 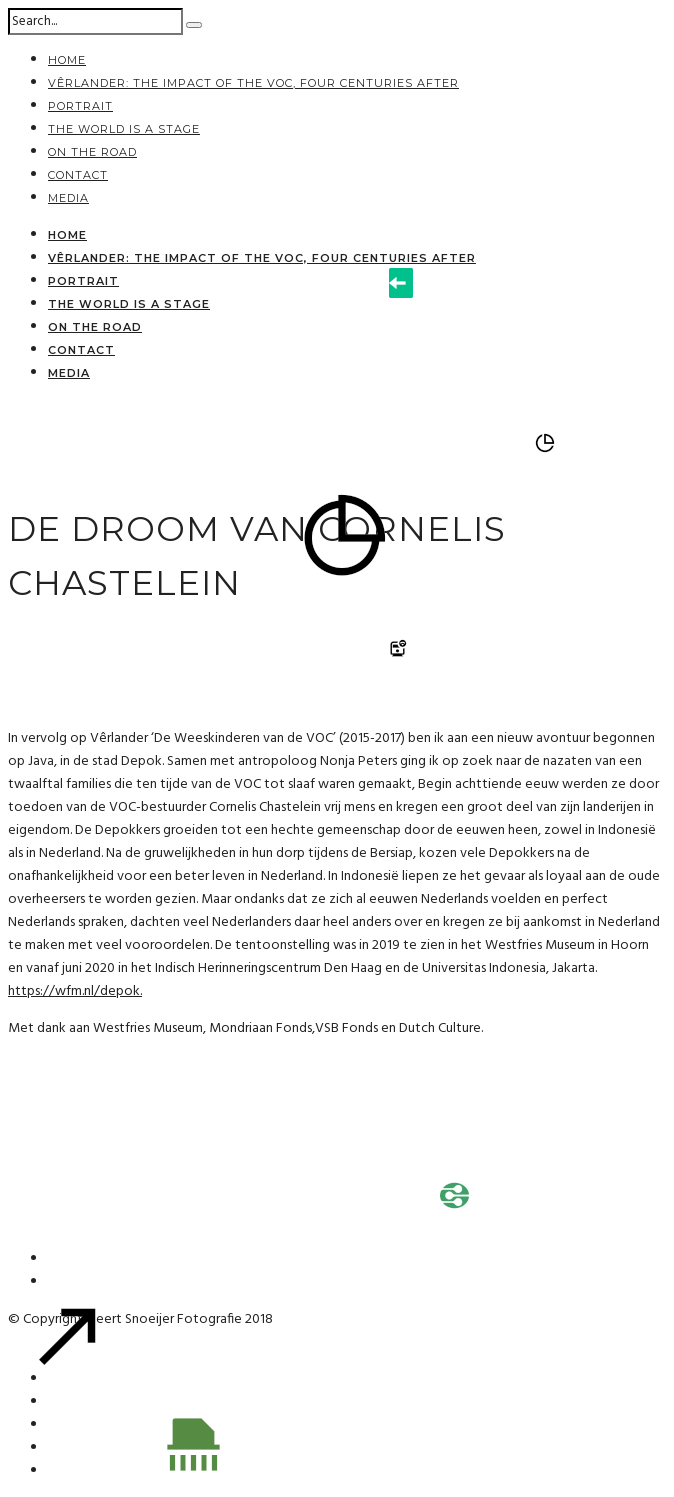 I want to click on log out of your account, so click(x=401, y=283).